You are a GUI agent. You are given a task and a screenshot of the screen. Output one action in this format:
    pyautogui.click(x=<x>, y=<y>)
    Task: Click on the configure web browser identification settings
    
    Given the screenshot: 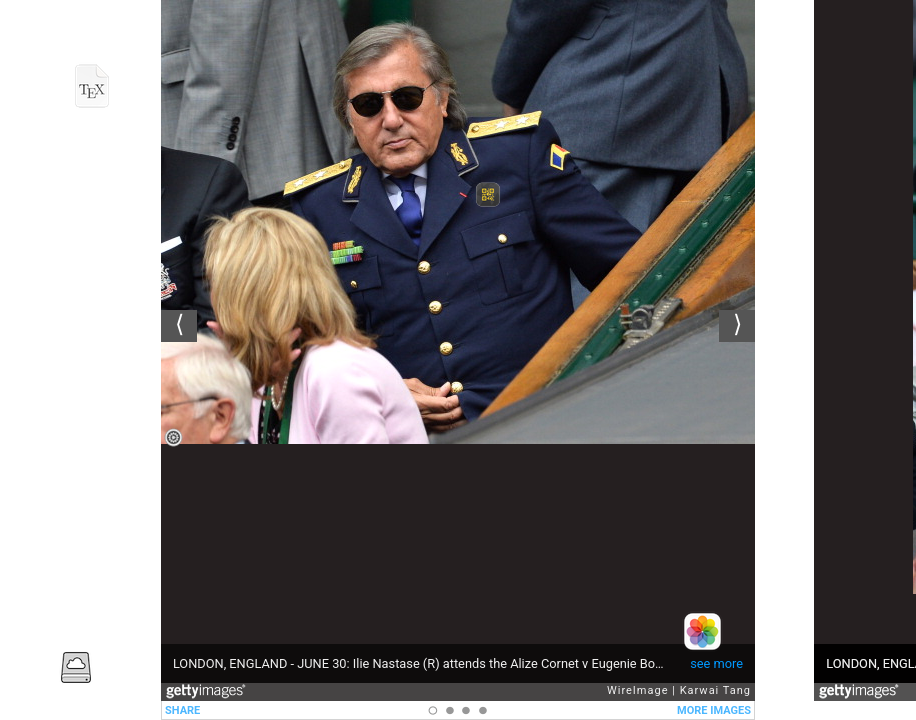 What is the action you would take?
    pyautogui.click(x=488, y=195)
    